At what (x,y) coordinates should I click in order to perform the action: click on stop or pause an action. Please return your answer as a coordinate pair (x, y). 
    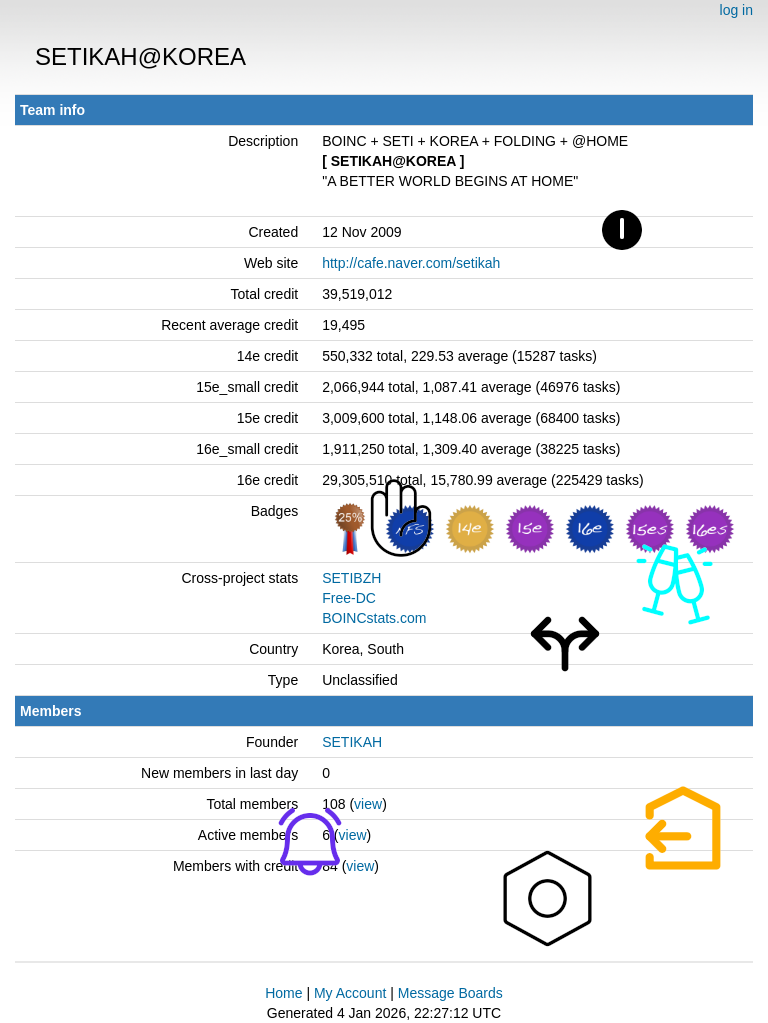
    Looking at the image, I should click on (401, 518).